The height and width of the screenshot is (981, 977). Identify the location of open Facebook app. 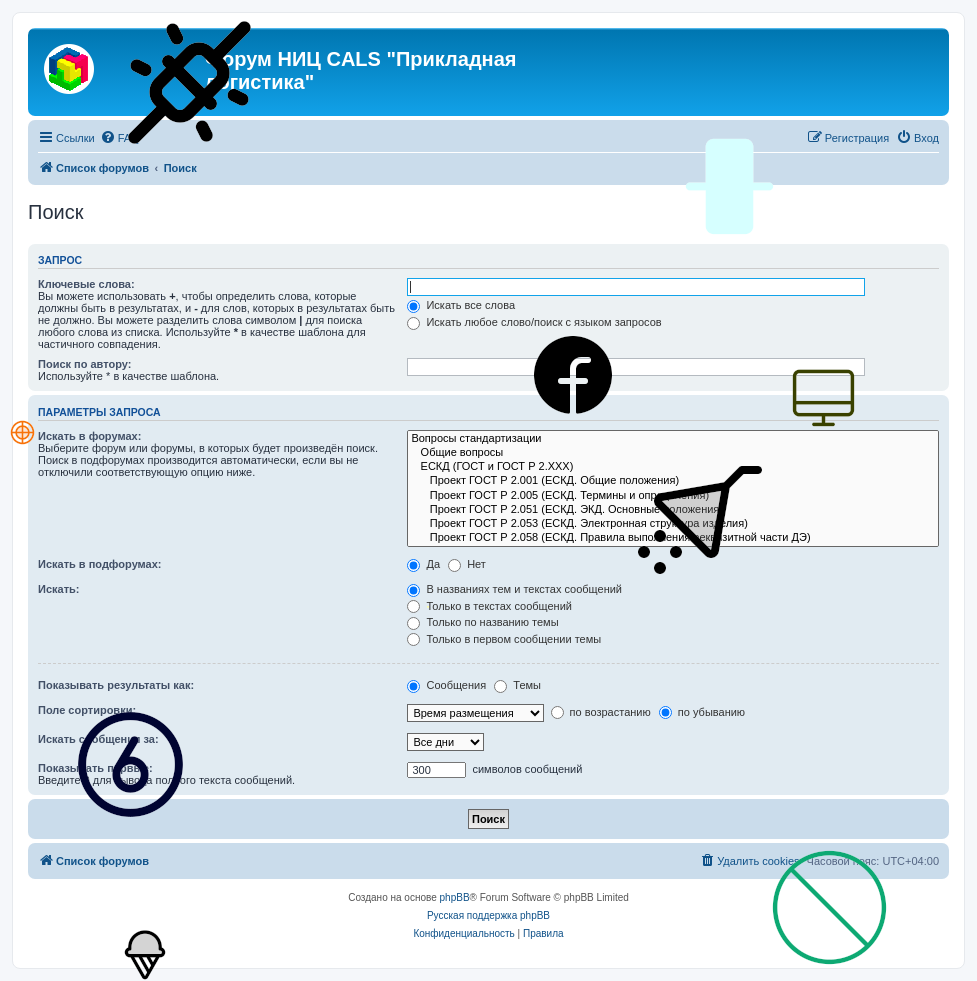
(573, 375).